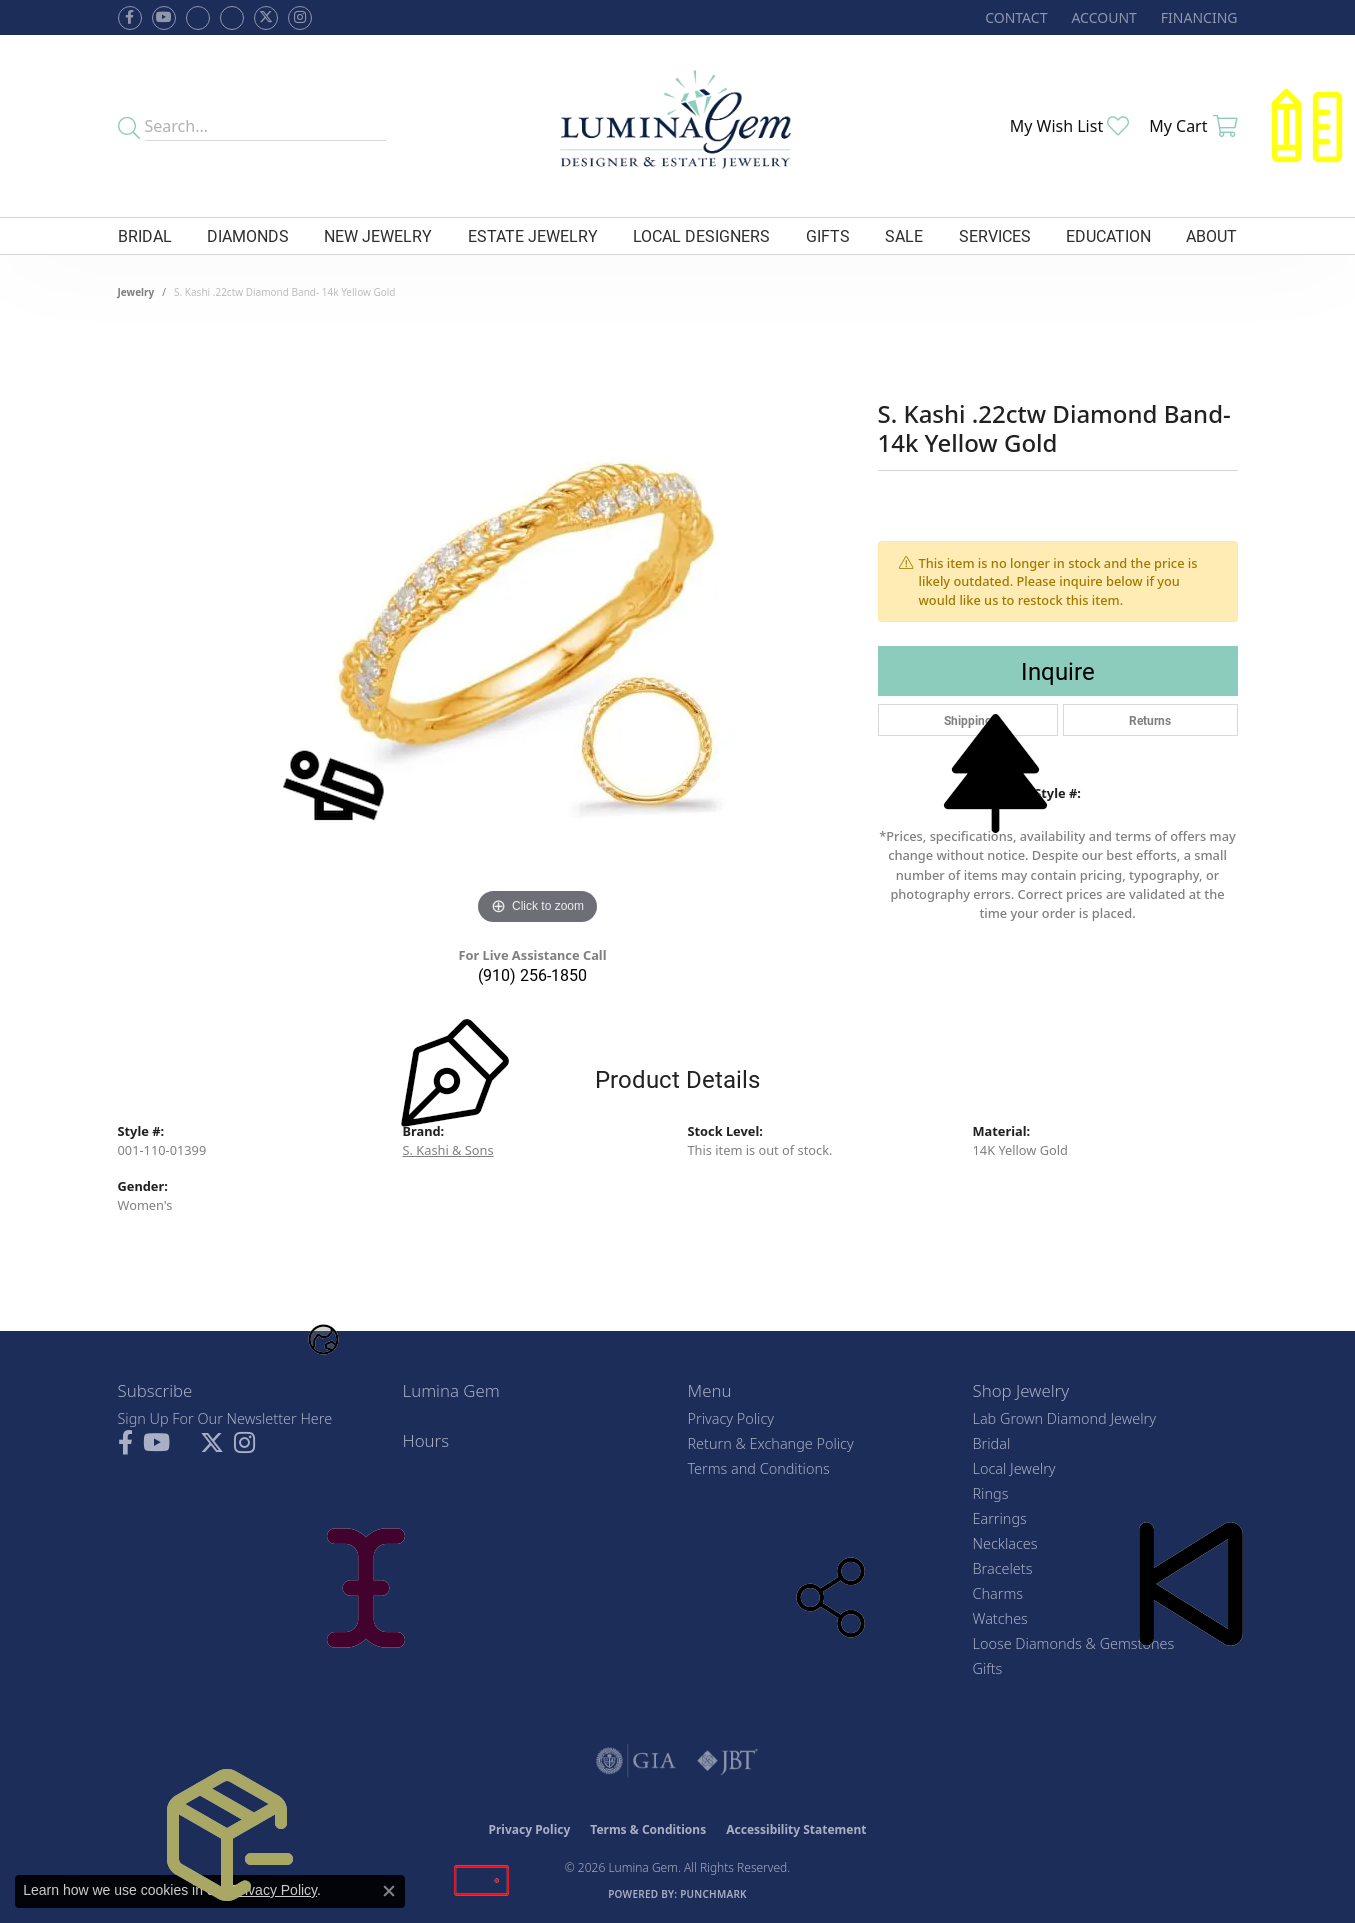  I want to click on access drawing or illustration tools, so click(449, 1079).